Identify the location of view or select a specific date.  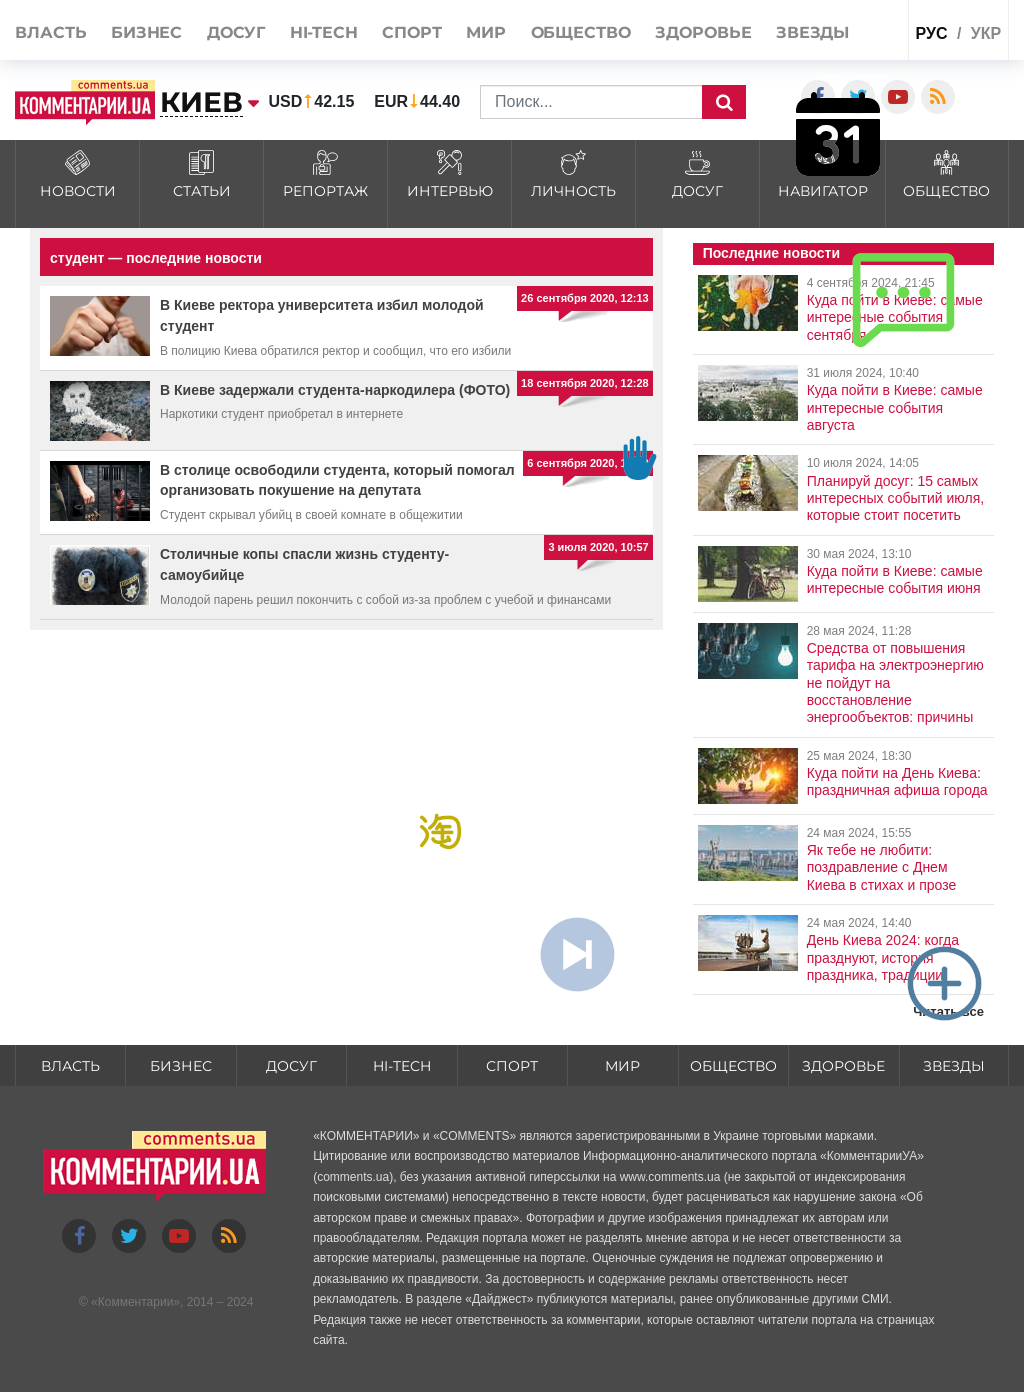
(838, 134).